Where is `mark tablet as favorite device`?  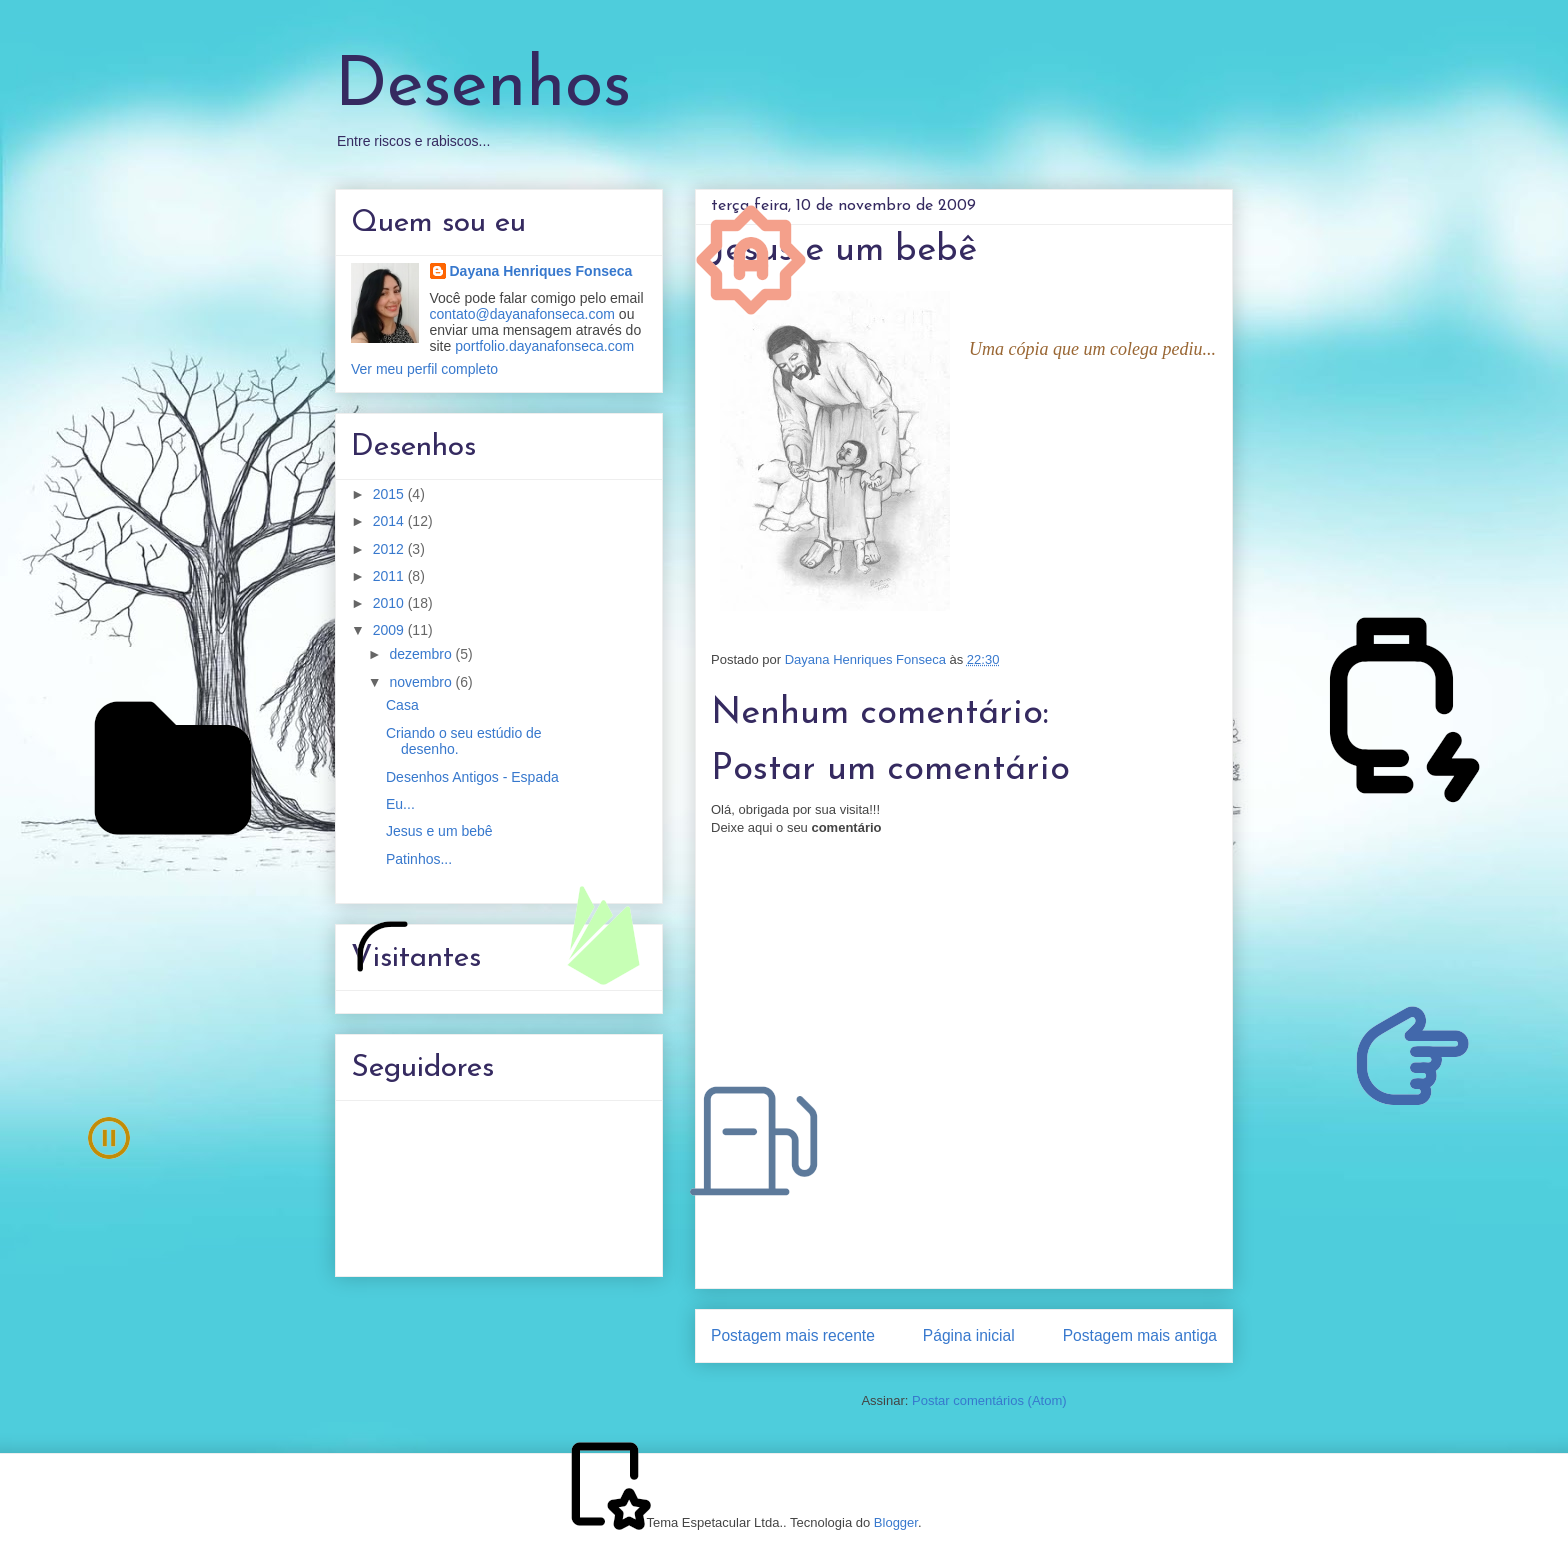
mark tablet as favorite device is located at coordinates (605, 1484).